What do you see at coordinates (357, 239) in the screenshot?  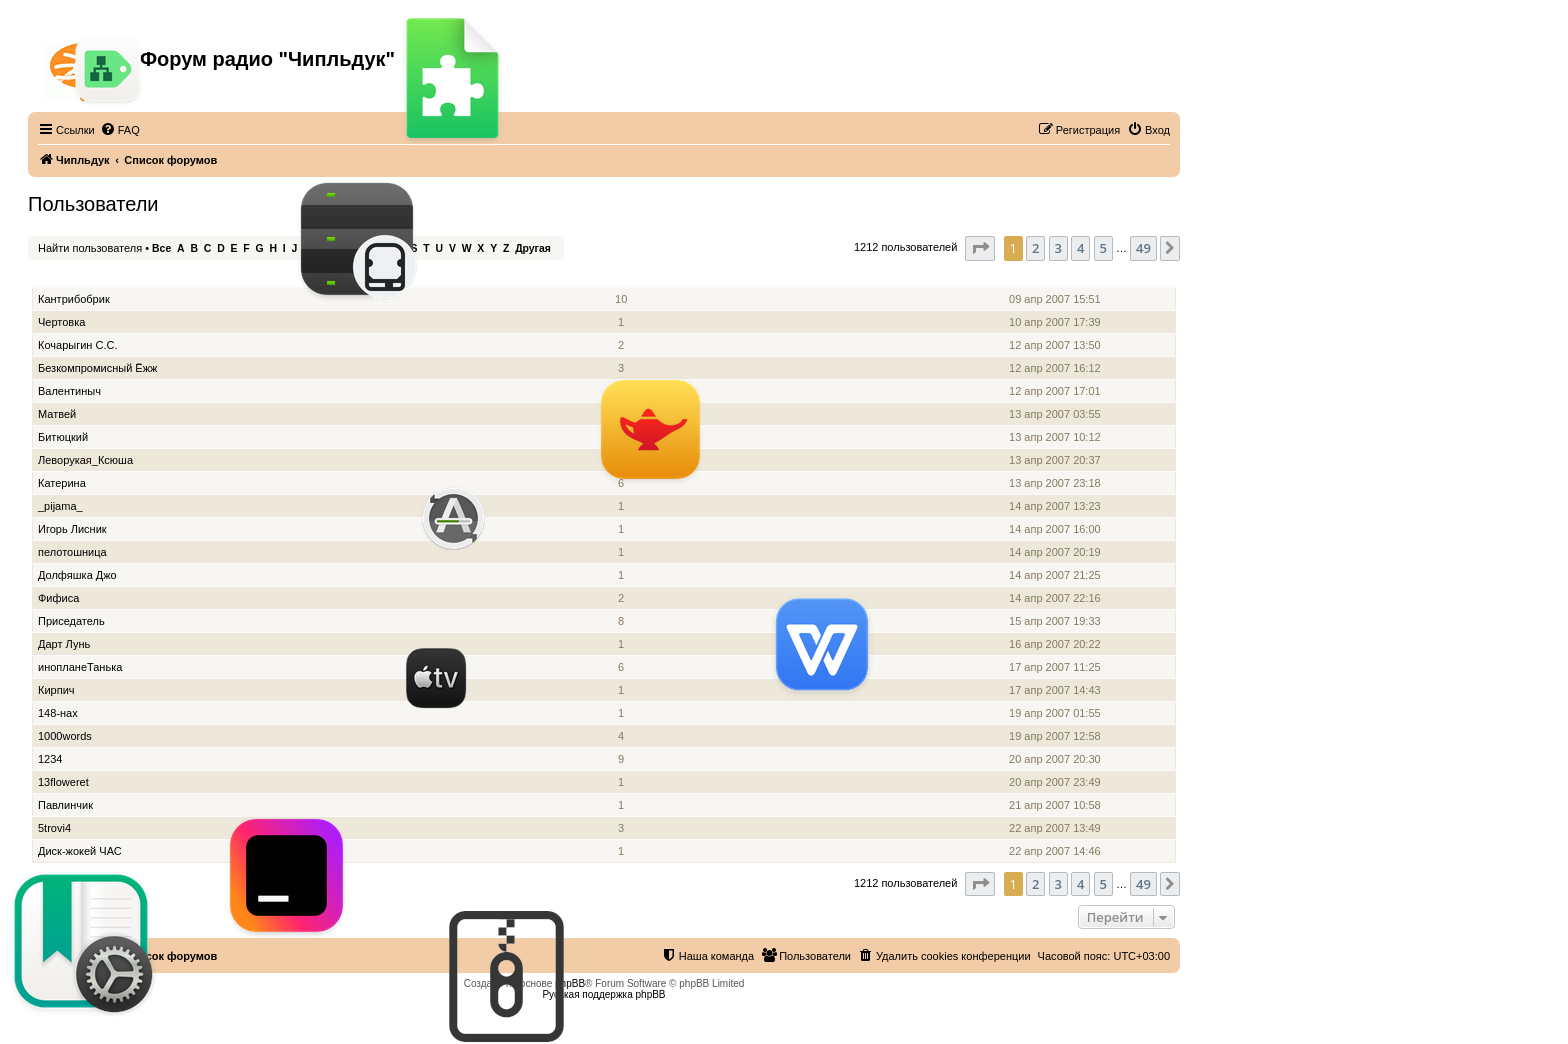 I see `configure iscsi storage server settings` at bounding box center [357, 239].